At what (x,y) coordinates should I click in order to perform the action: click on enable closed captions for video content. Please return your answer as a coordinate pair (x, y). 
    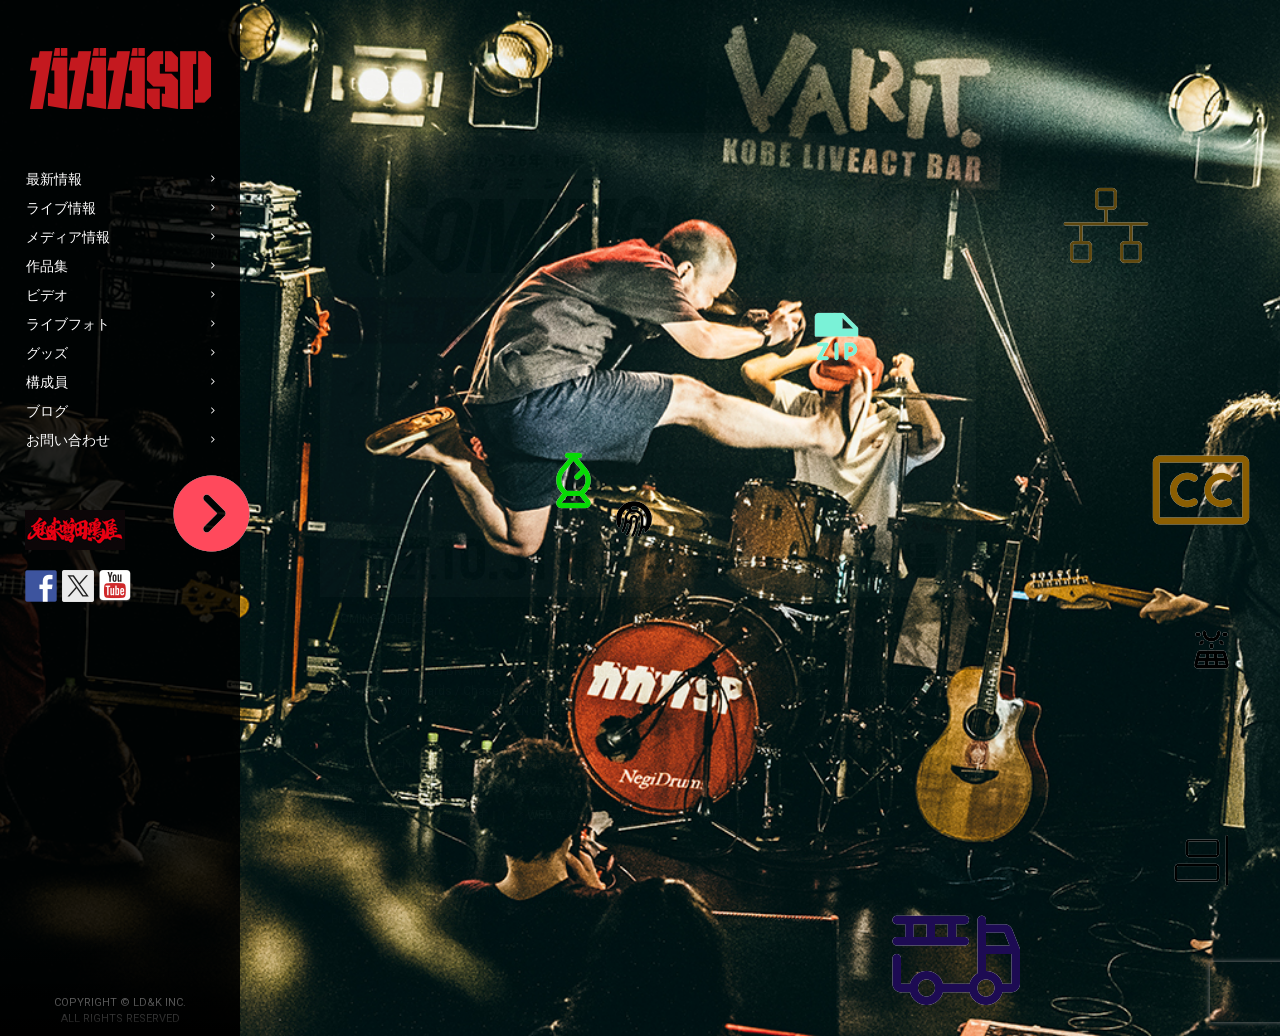
    Looking at the image, I should click on (1201, 490).